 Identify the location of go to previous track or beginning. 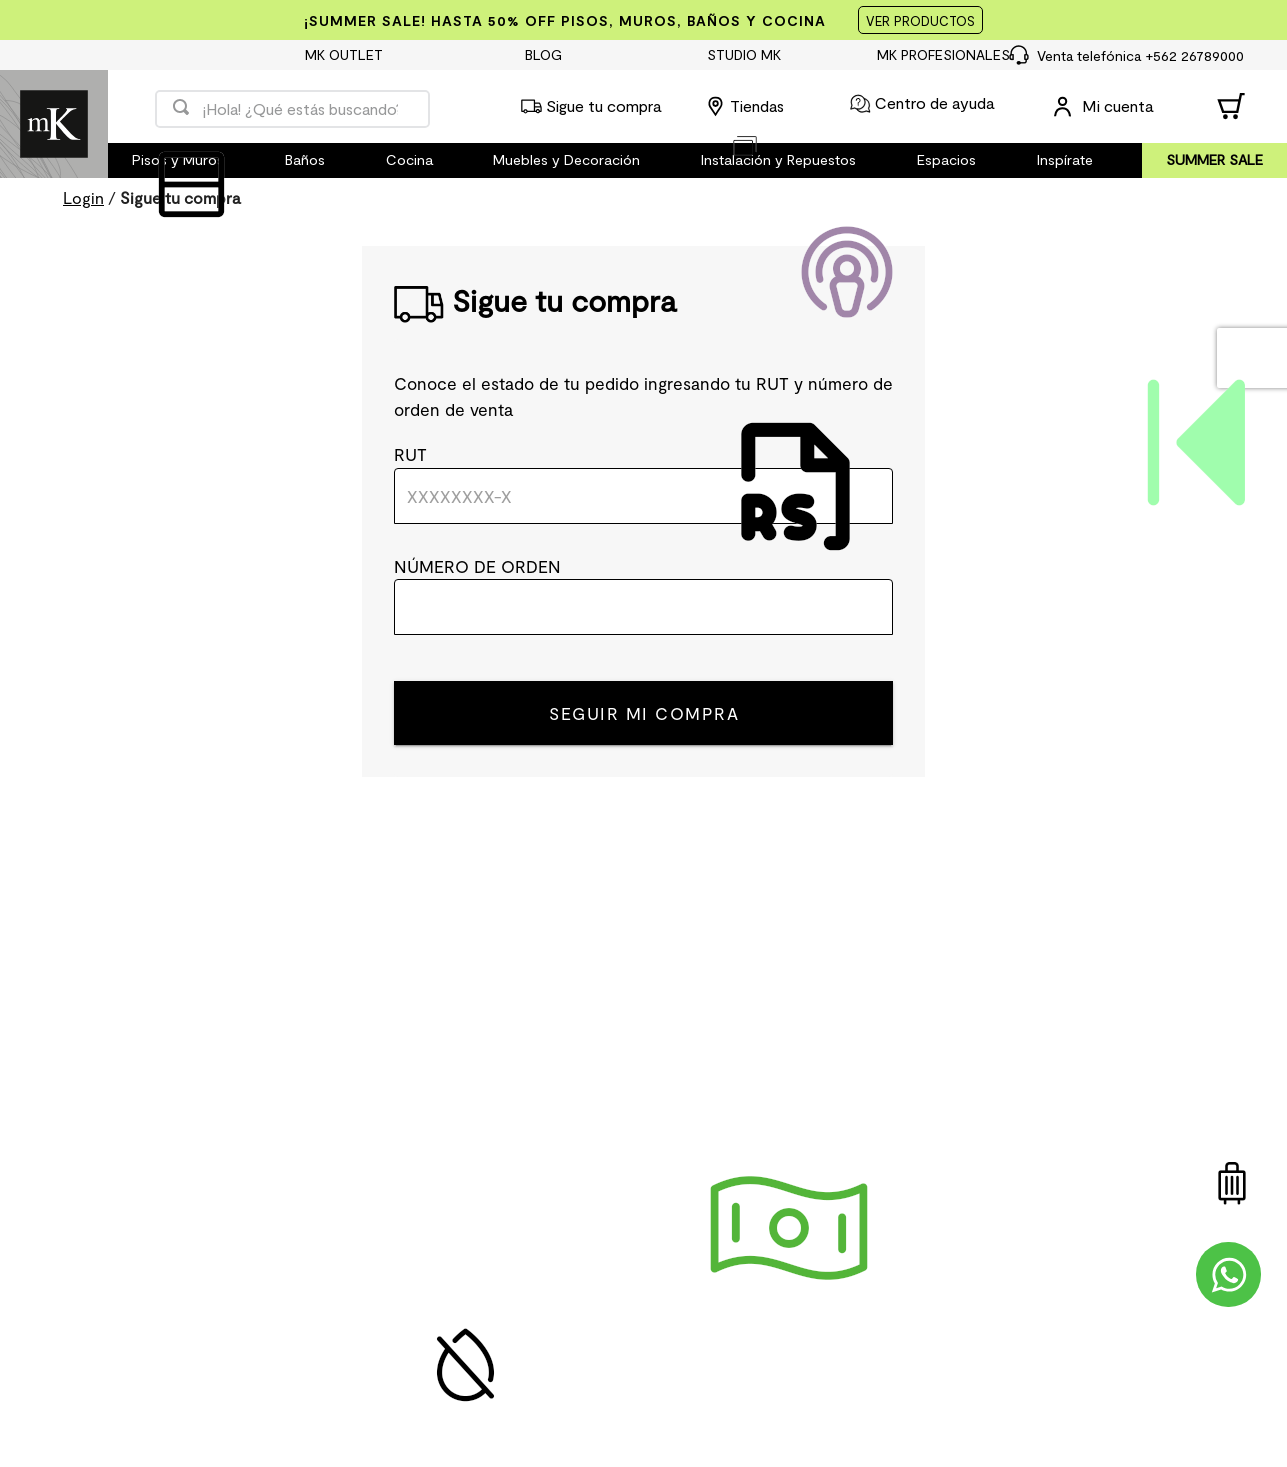
(1193, 442).